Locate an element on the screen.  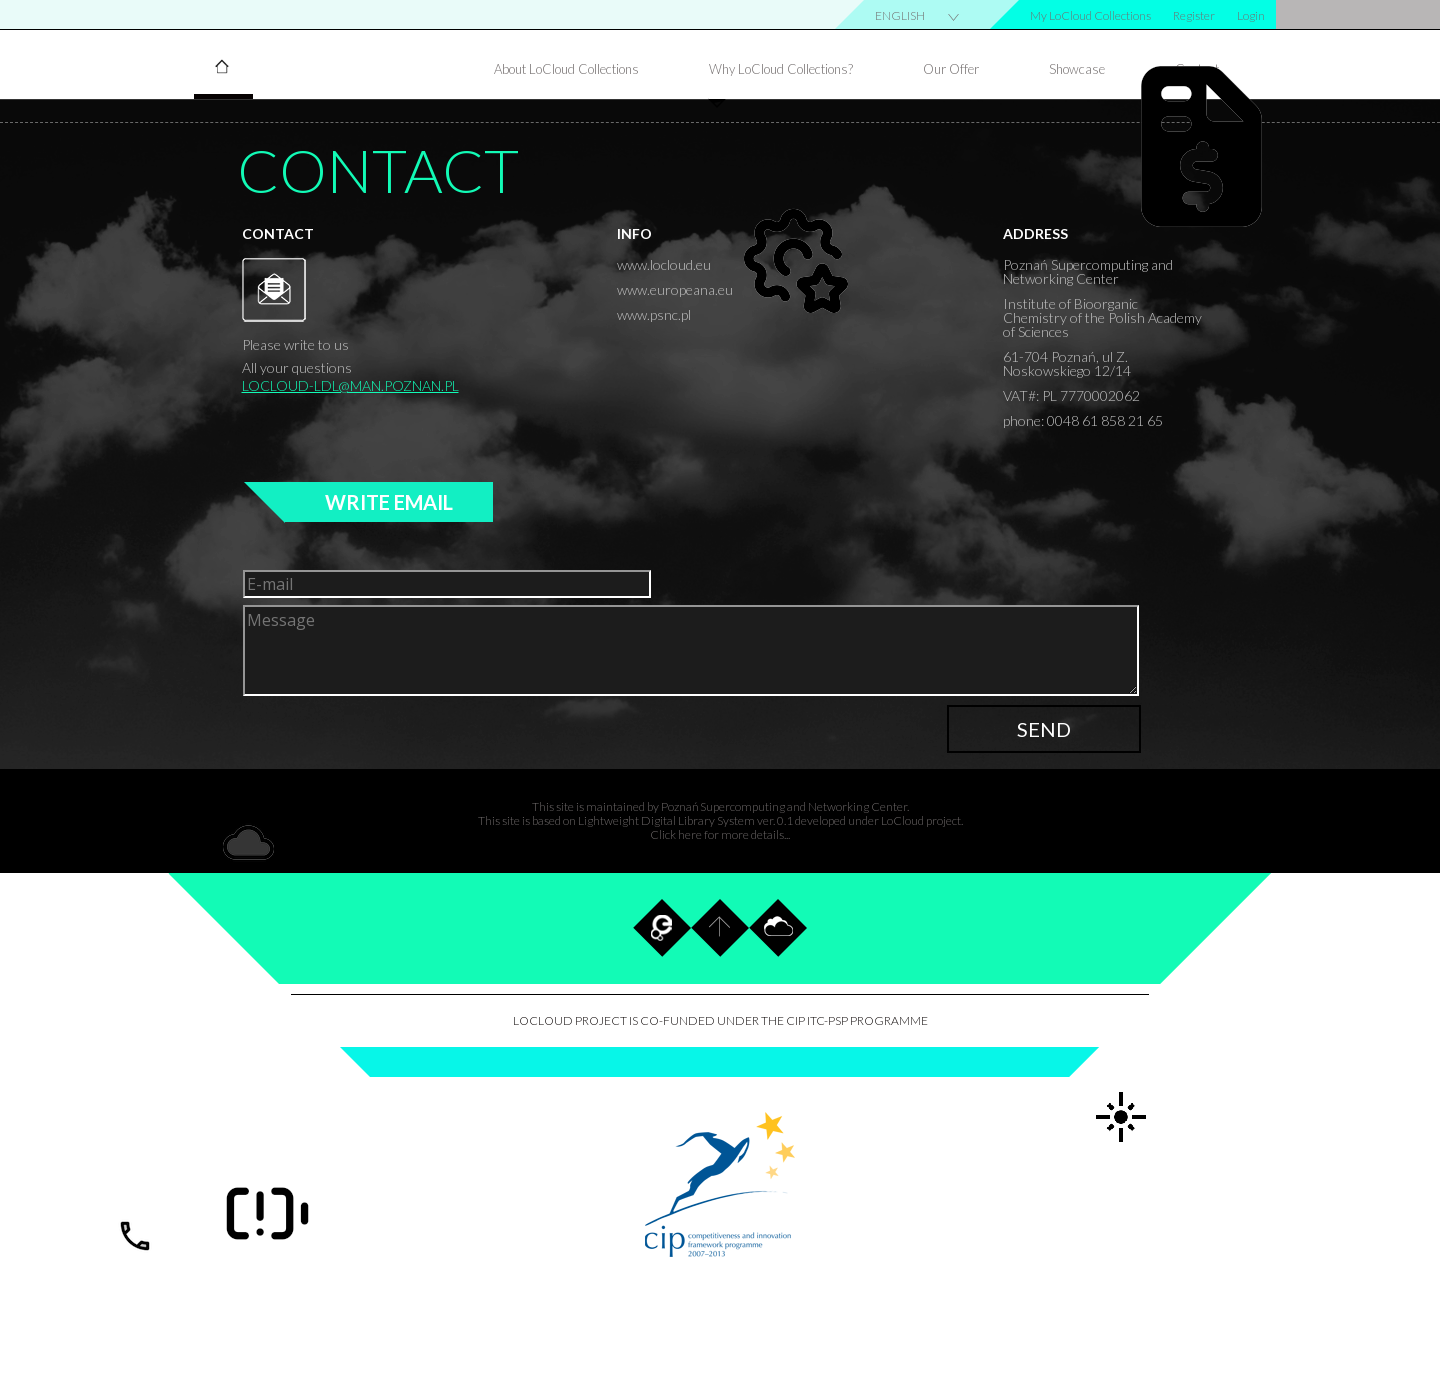
view current weather conditions is located at coordinates (248, 842).